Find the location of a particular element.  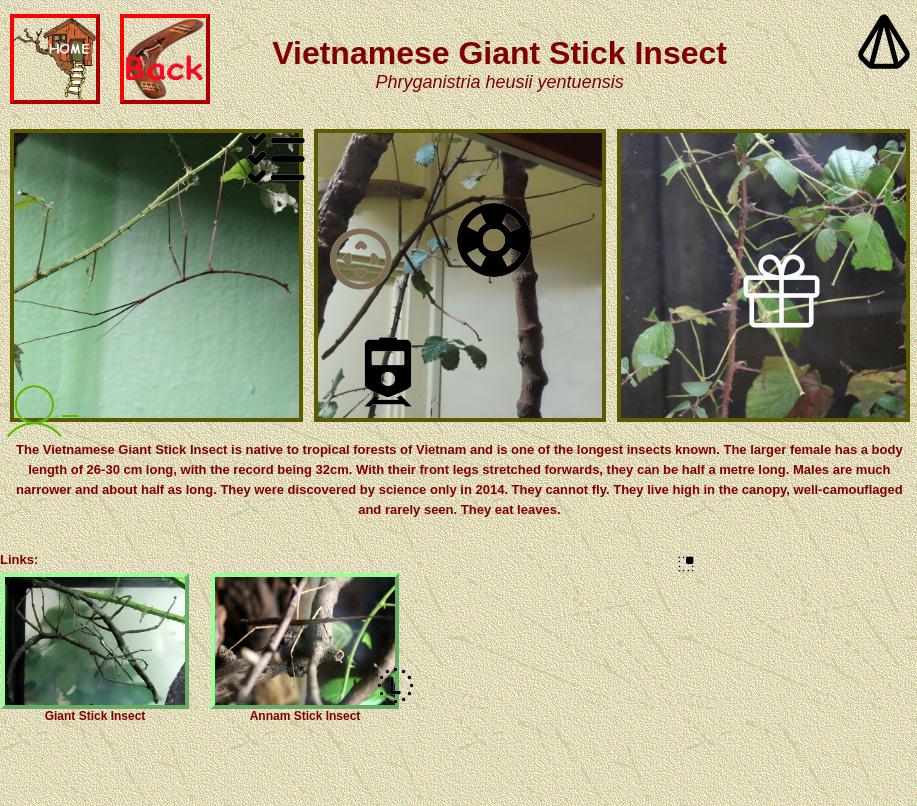

view or redeem a gift is located at coordinates (781, 295).